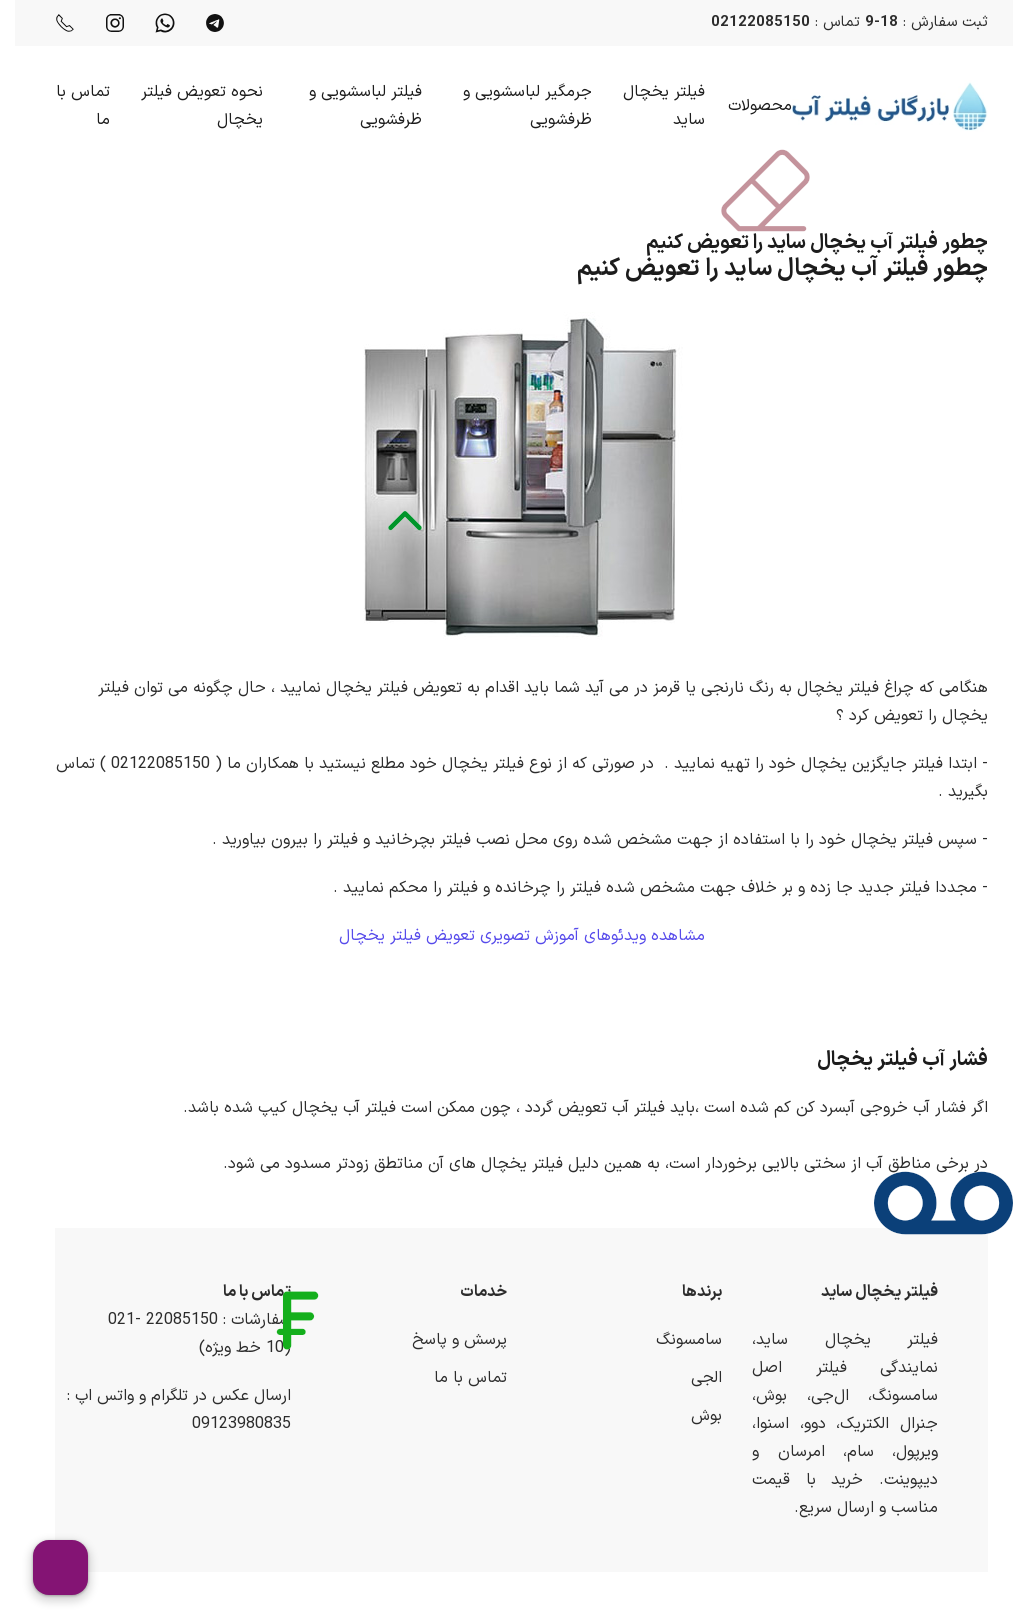  I want to click on access your voicemail messages, so click(943, 1206).